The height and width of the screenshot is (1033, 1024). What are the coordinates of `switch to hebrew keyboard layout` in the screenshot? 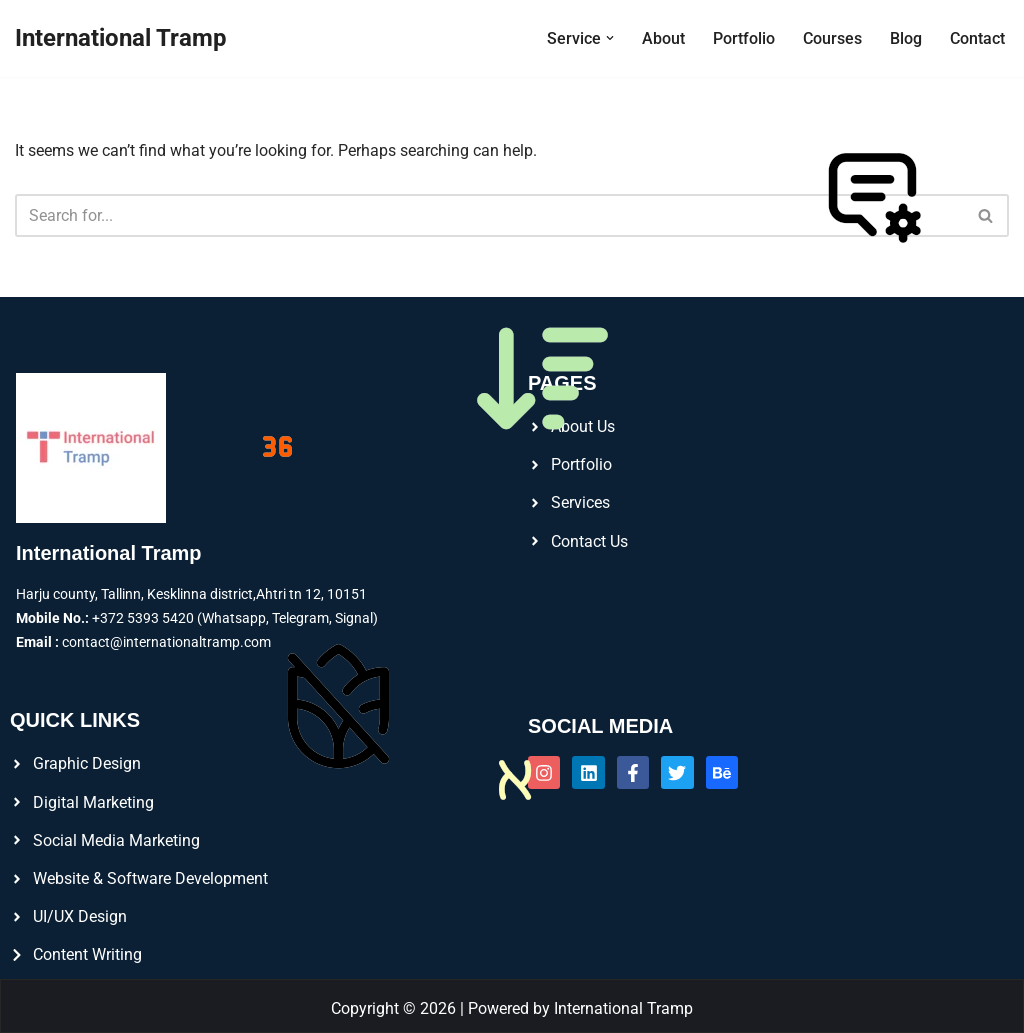 It's located at (516, 780).